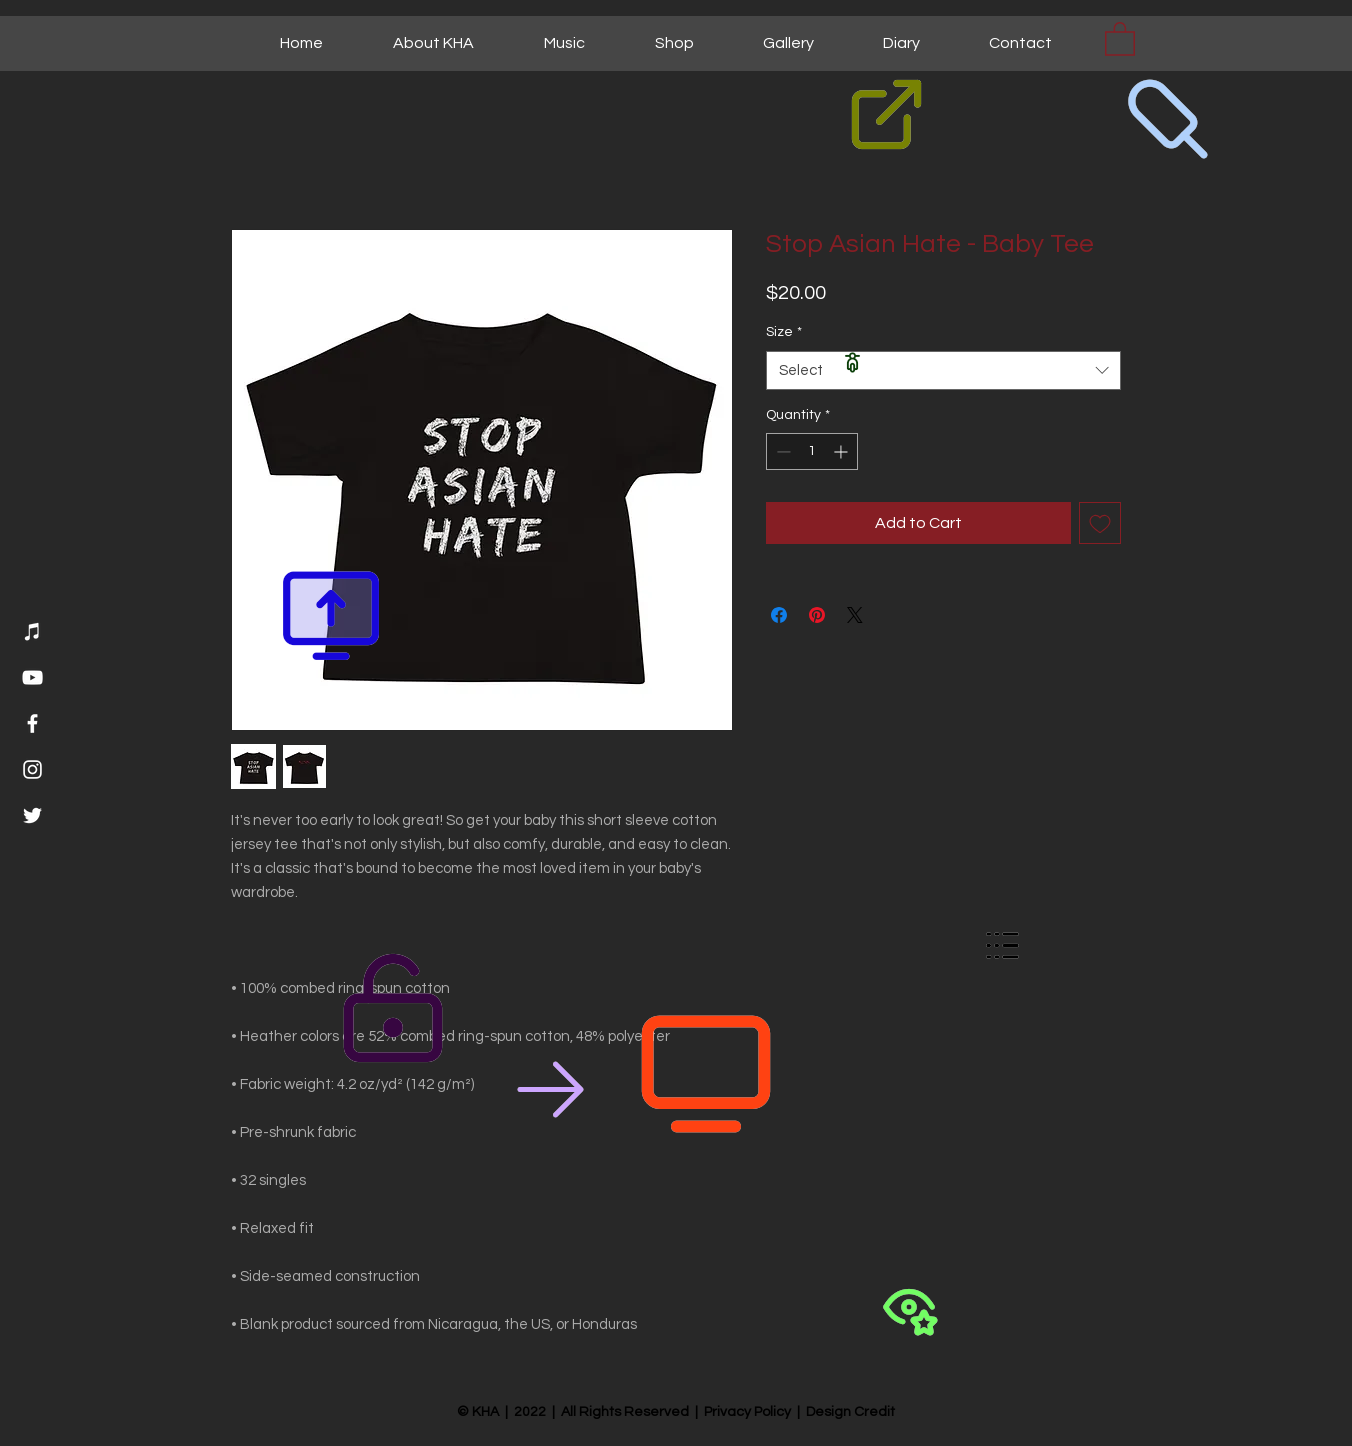 Image resolution: width=1352 pixels, height=1446 pixels. What do you see at coordinates (909, 1307) in the screenshot?
I see `add to favorites or watchlist` at bounding box center [909, 1307].